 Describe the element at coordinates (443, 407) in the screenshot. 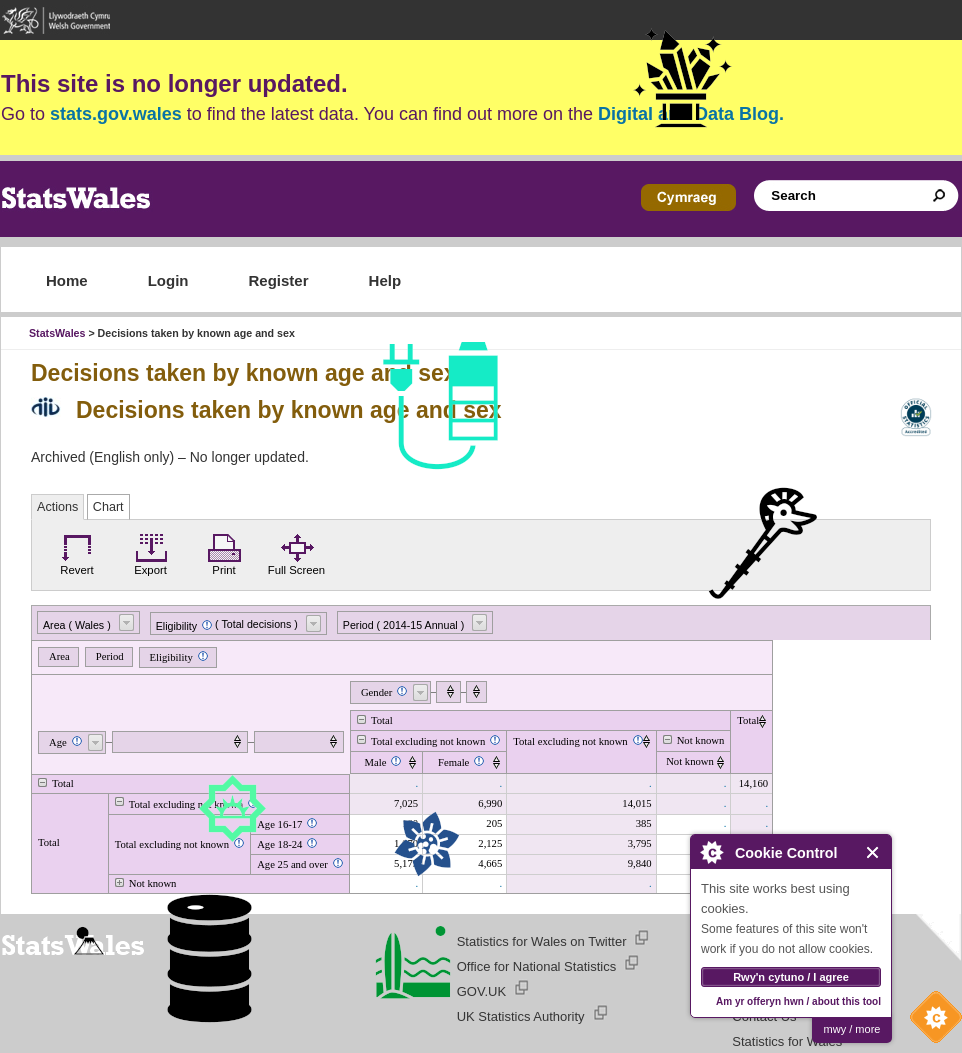

I see `device is currently charging` at that location.